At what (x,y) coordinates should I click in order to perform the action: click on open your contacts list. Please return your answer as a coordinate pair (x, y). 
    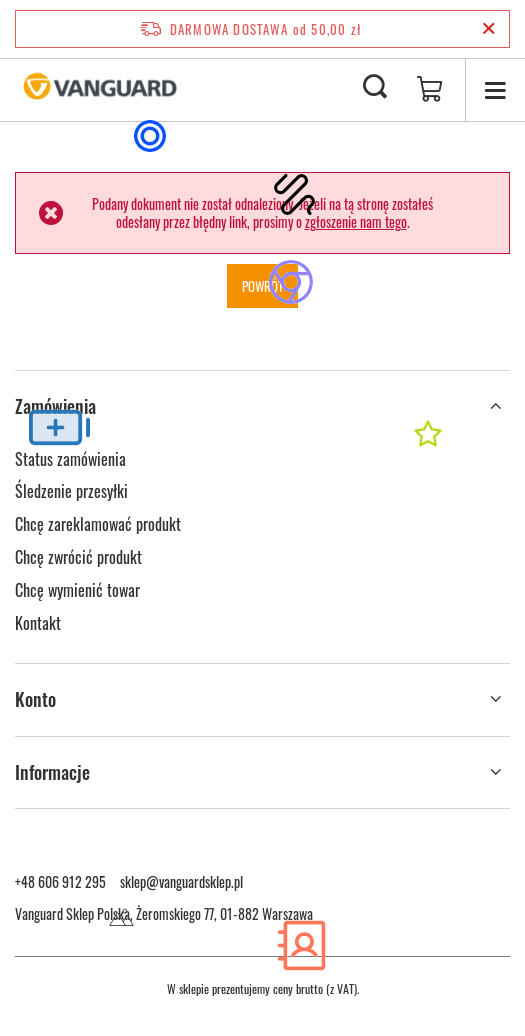
    Looking at the image, I should click on (302, 945).